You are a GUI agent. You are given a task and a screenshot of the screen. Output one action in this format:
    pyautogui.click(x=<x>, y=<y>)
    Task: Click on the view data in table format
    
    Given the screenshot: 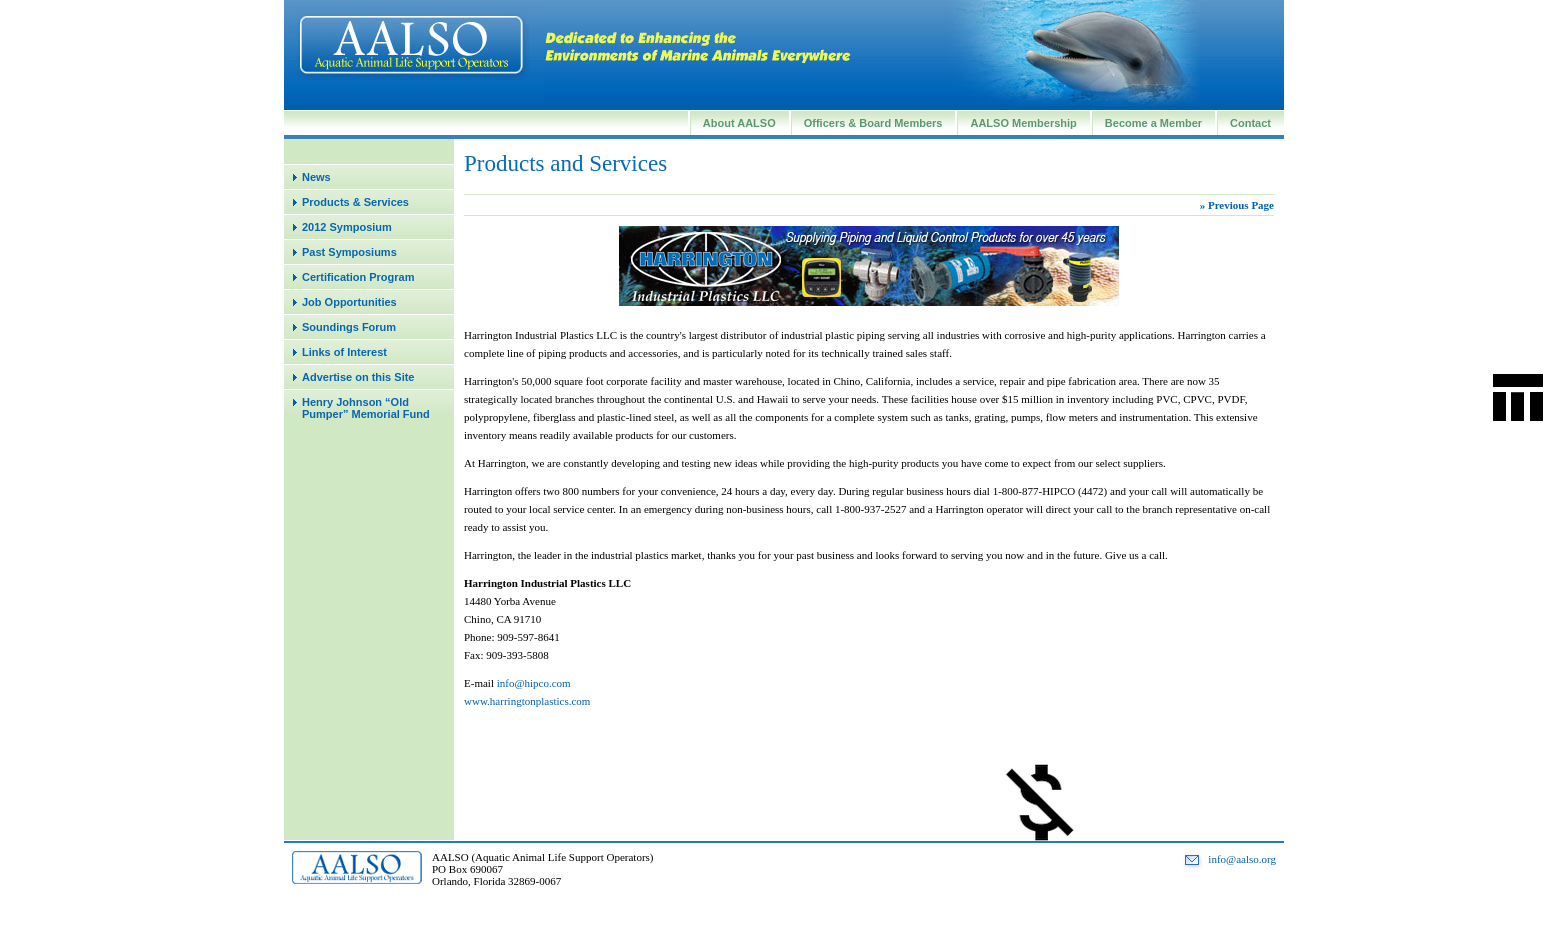 What is the action you would take?
    pyautogui.click(x=1516, y=397)
    